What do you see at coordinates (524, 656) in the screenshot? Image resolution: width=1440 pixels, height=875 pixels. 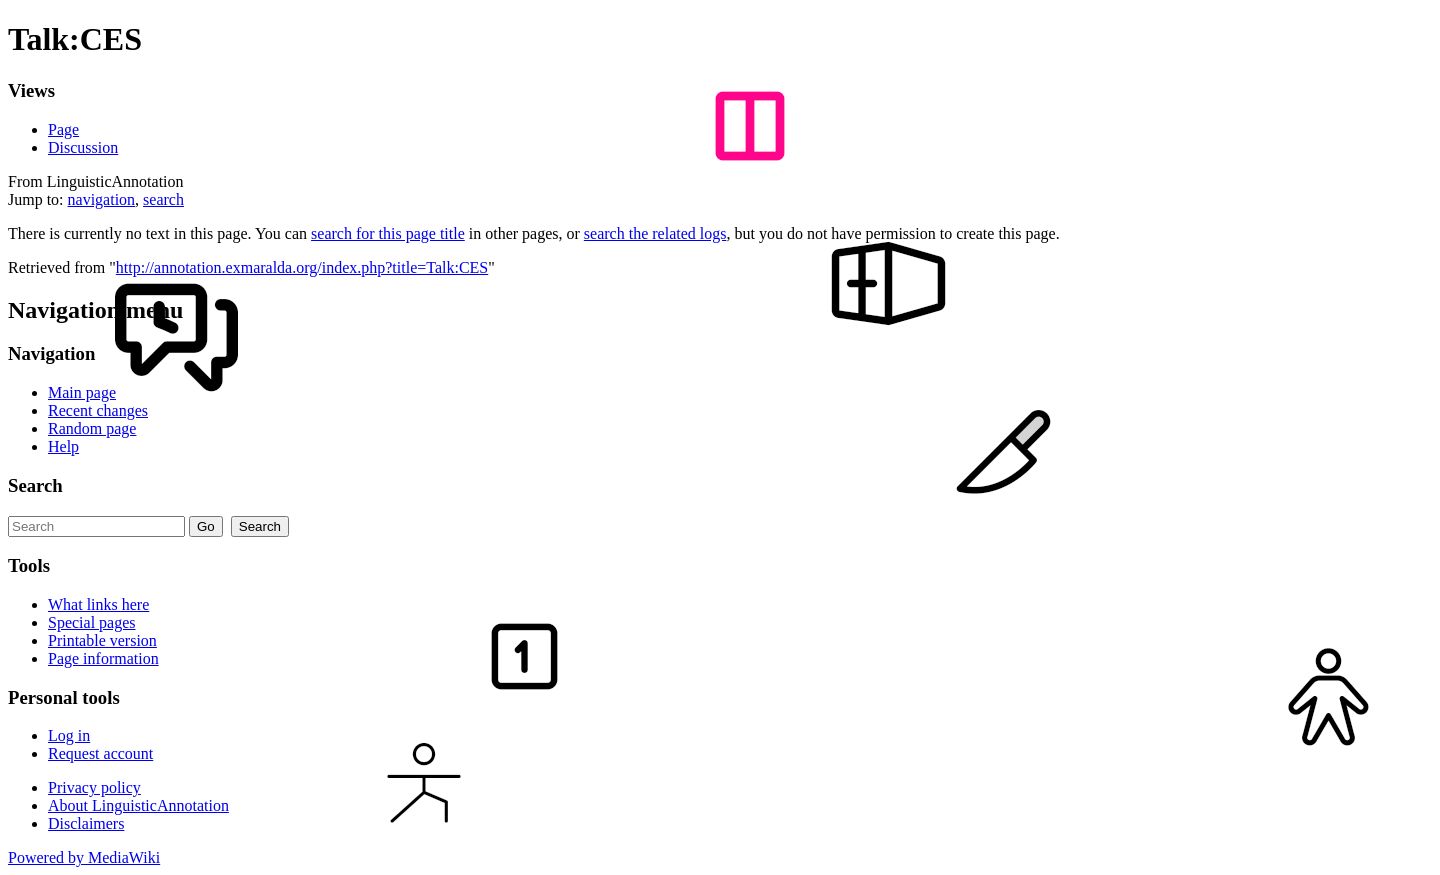 I see `indicates first step in a sequence` at bounding box center [524, 656].